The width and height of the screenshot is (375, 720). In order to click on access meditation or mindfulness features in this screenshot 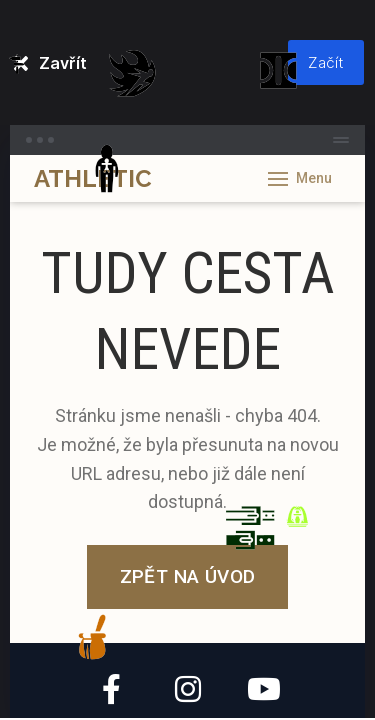, I will do `click(106, 168)`.